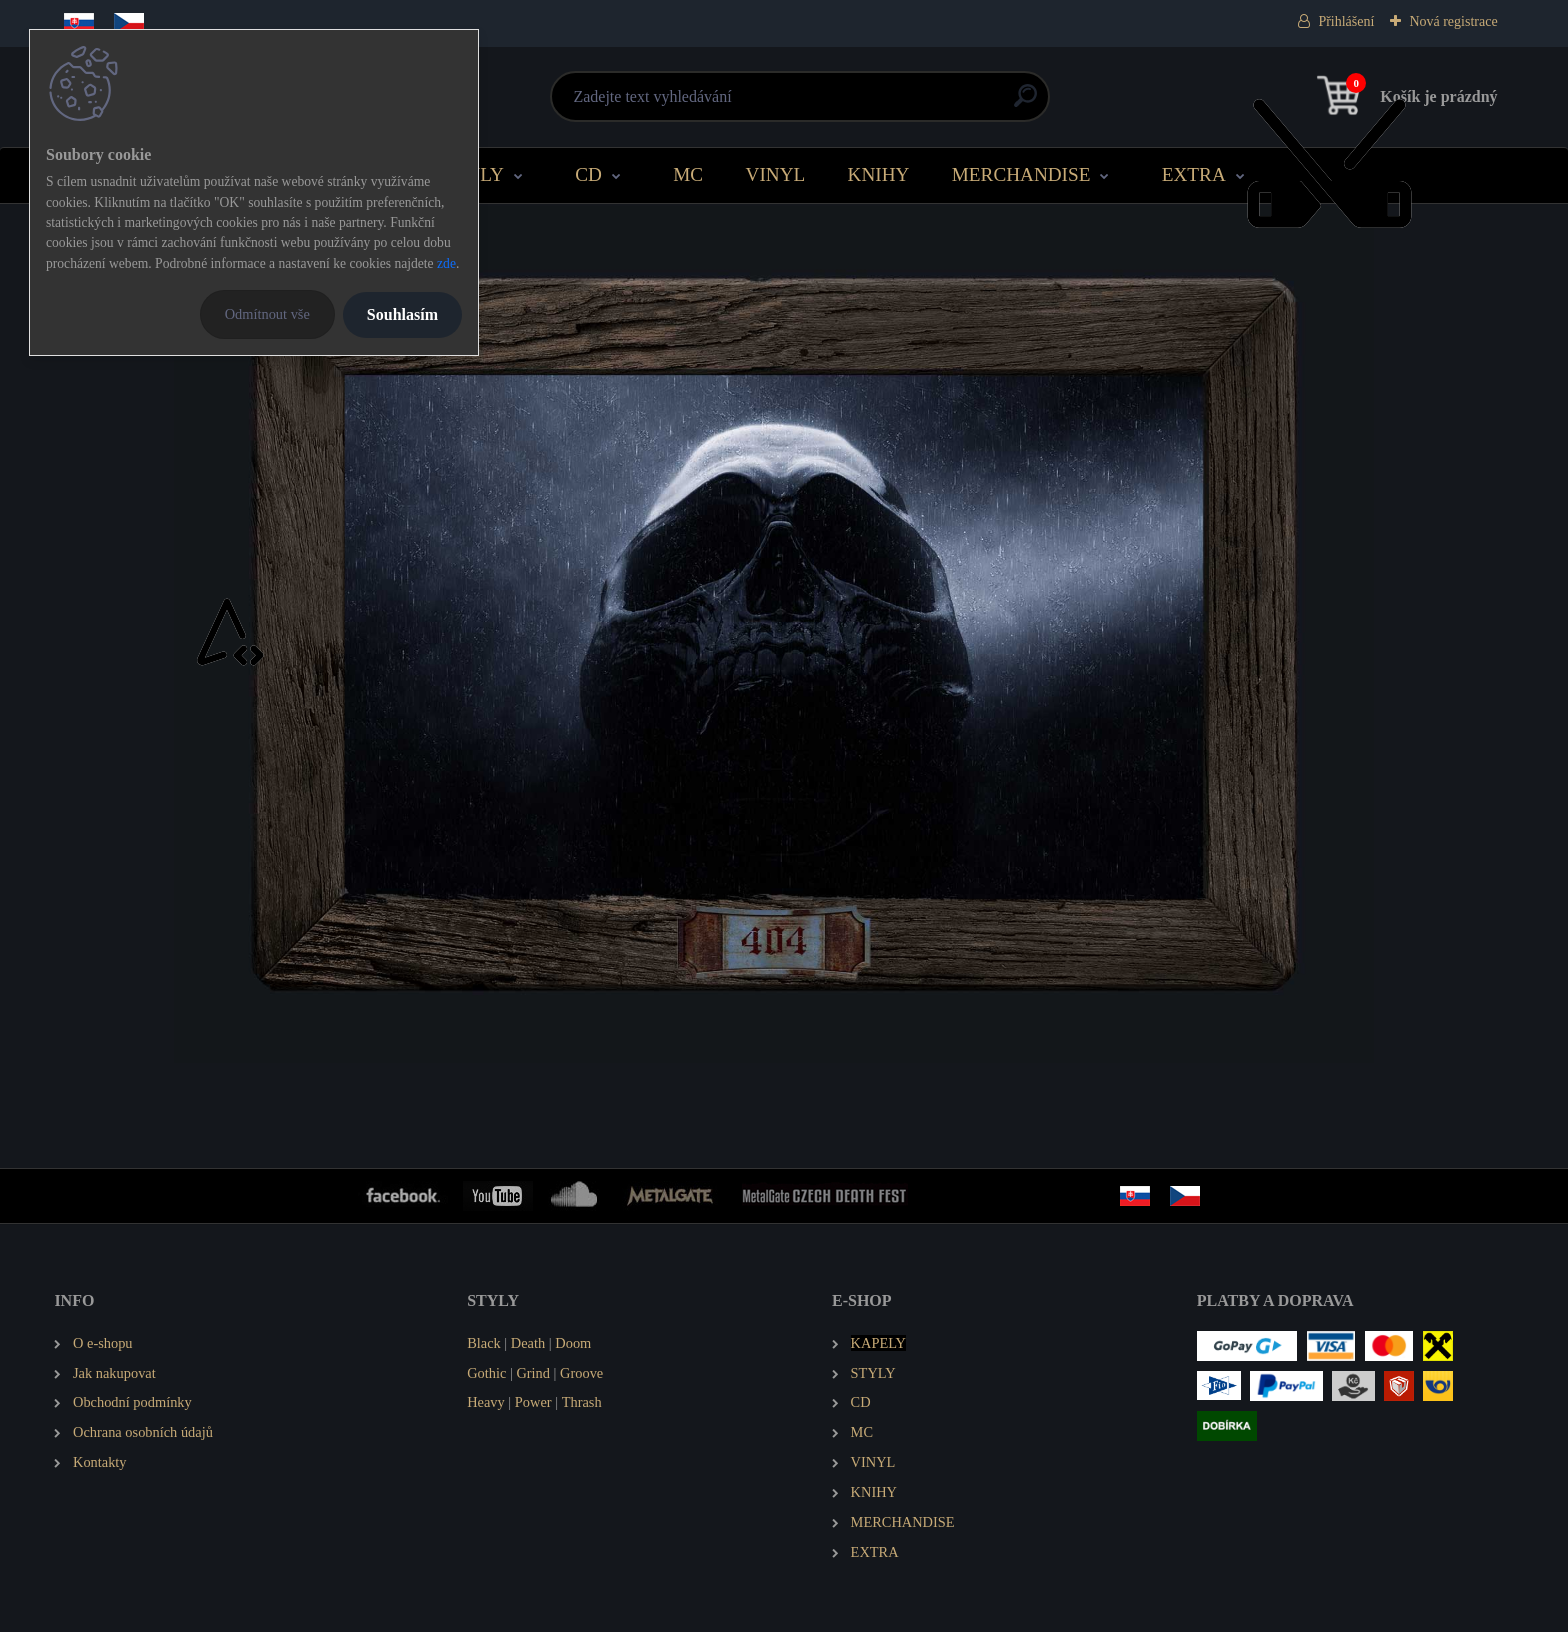 Image resolution: width=1568 pixels, height=1632 pixels. Describe the element at coordinates (227, 632) in the screenshot. I see `access navigation code or routing scripts` at that location.